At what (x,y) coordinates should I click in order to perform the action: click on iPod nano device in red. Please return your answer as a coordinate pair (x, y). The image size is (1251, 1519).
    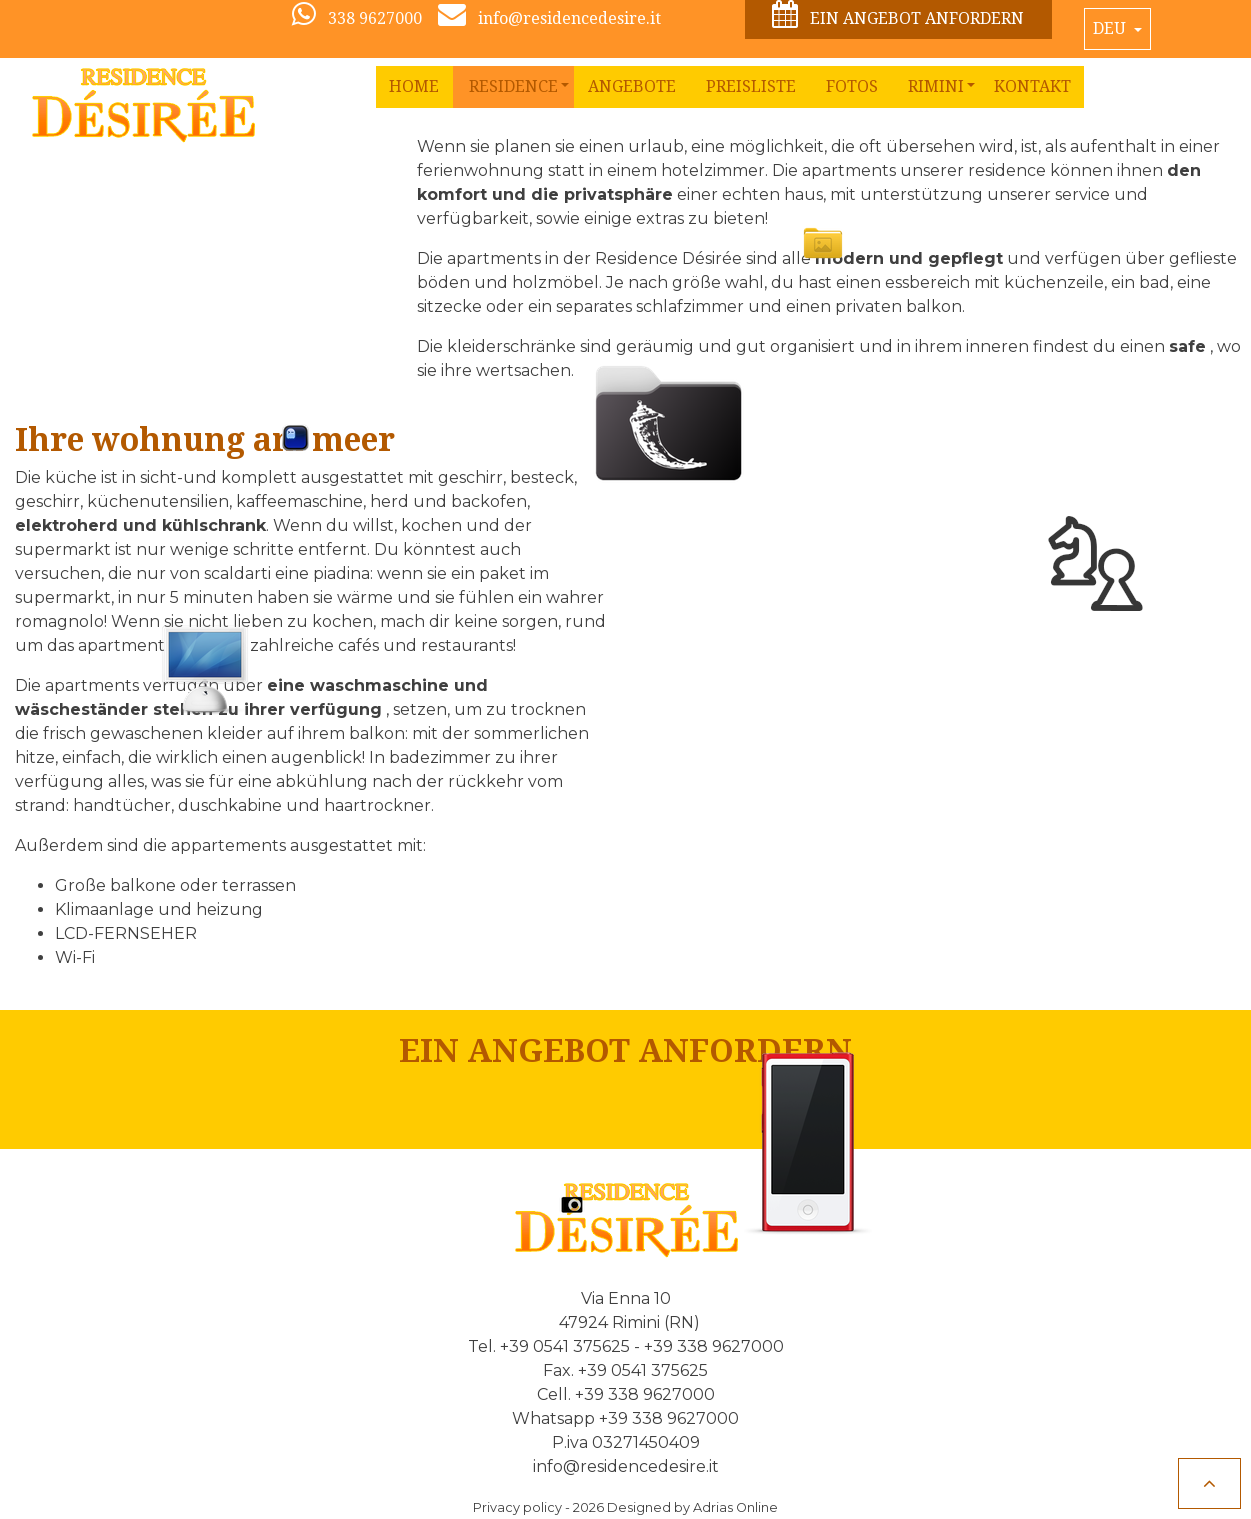
    Looking at the image, I should click on (808, 1143).